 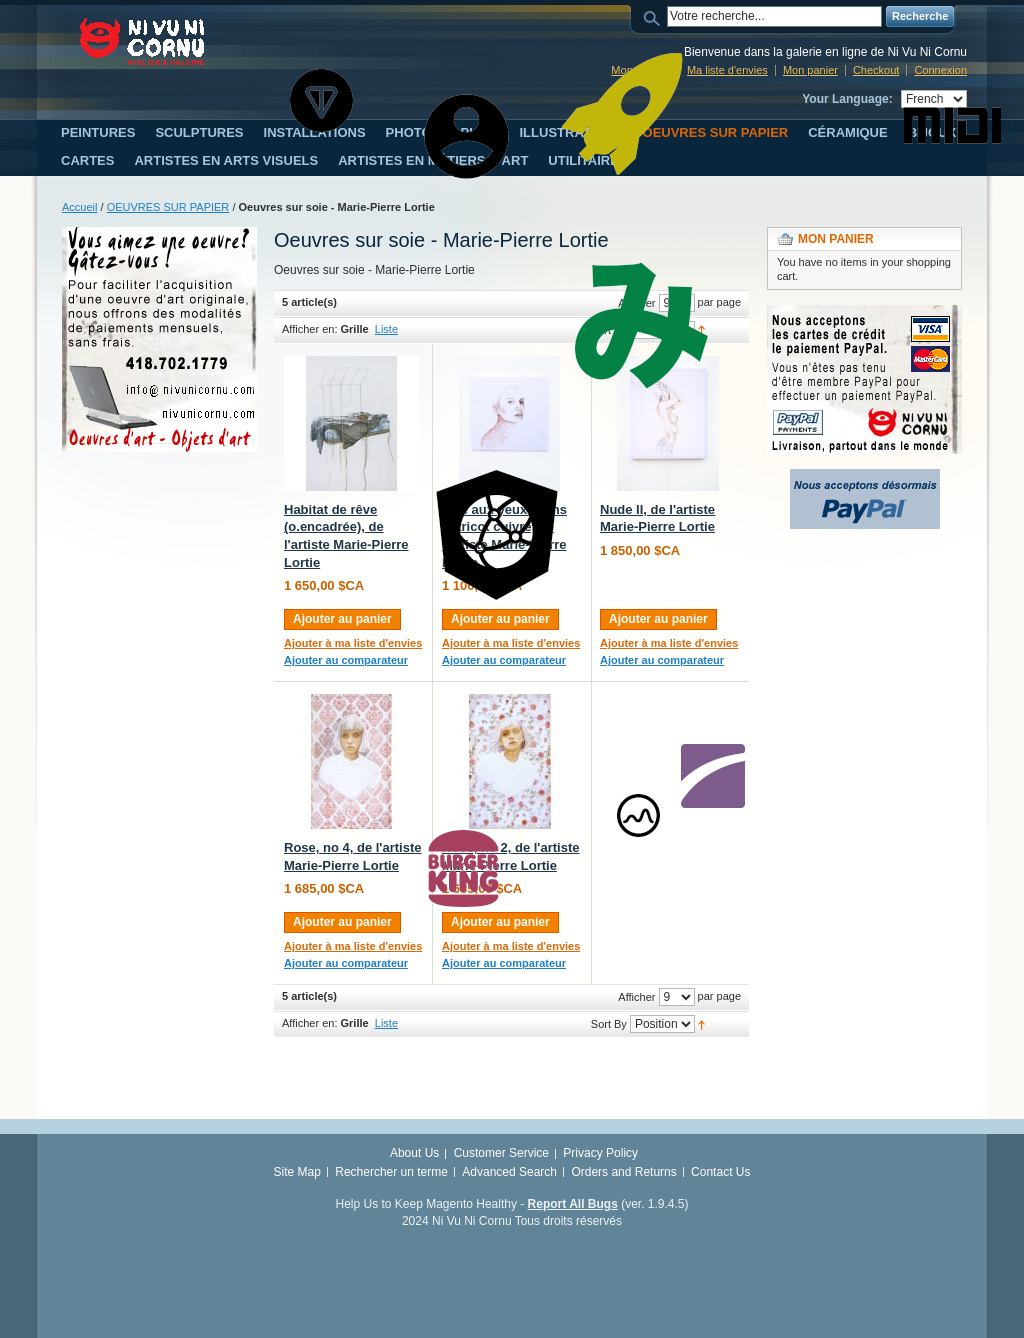 I want to click on access your account or profile settings, so click(x=466, y=136).